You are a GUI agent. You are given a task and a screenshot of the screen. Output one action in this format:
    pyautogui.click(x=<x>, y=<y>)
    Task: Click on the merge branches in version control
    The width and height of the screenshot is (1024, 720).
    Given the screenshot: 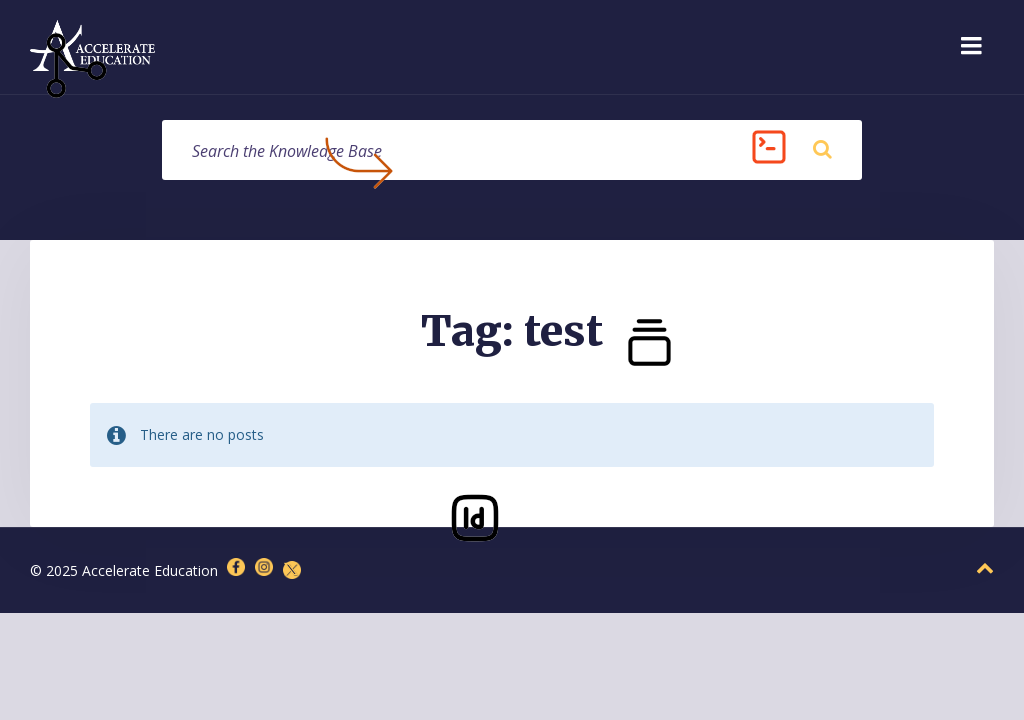 What is the action you would take?
    pyautogui.click(x=71, y=65)
    